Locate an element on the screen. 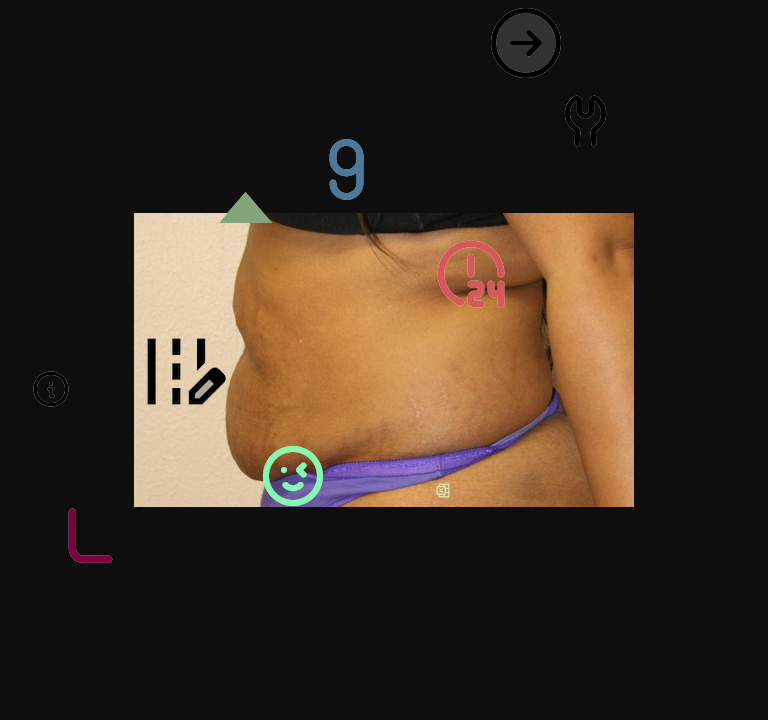 This screenshot has width=768, height=720. access settings or configuration options is located at coordinates (585, 120).